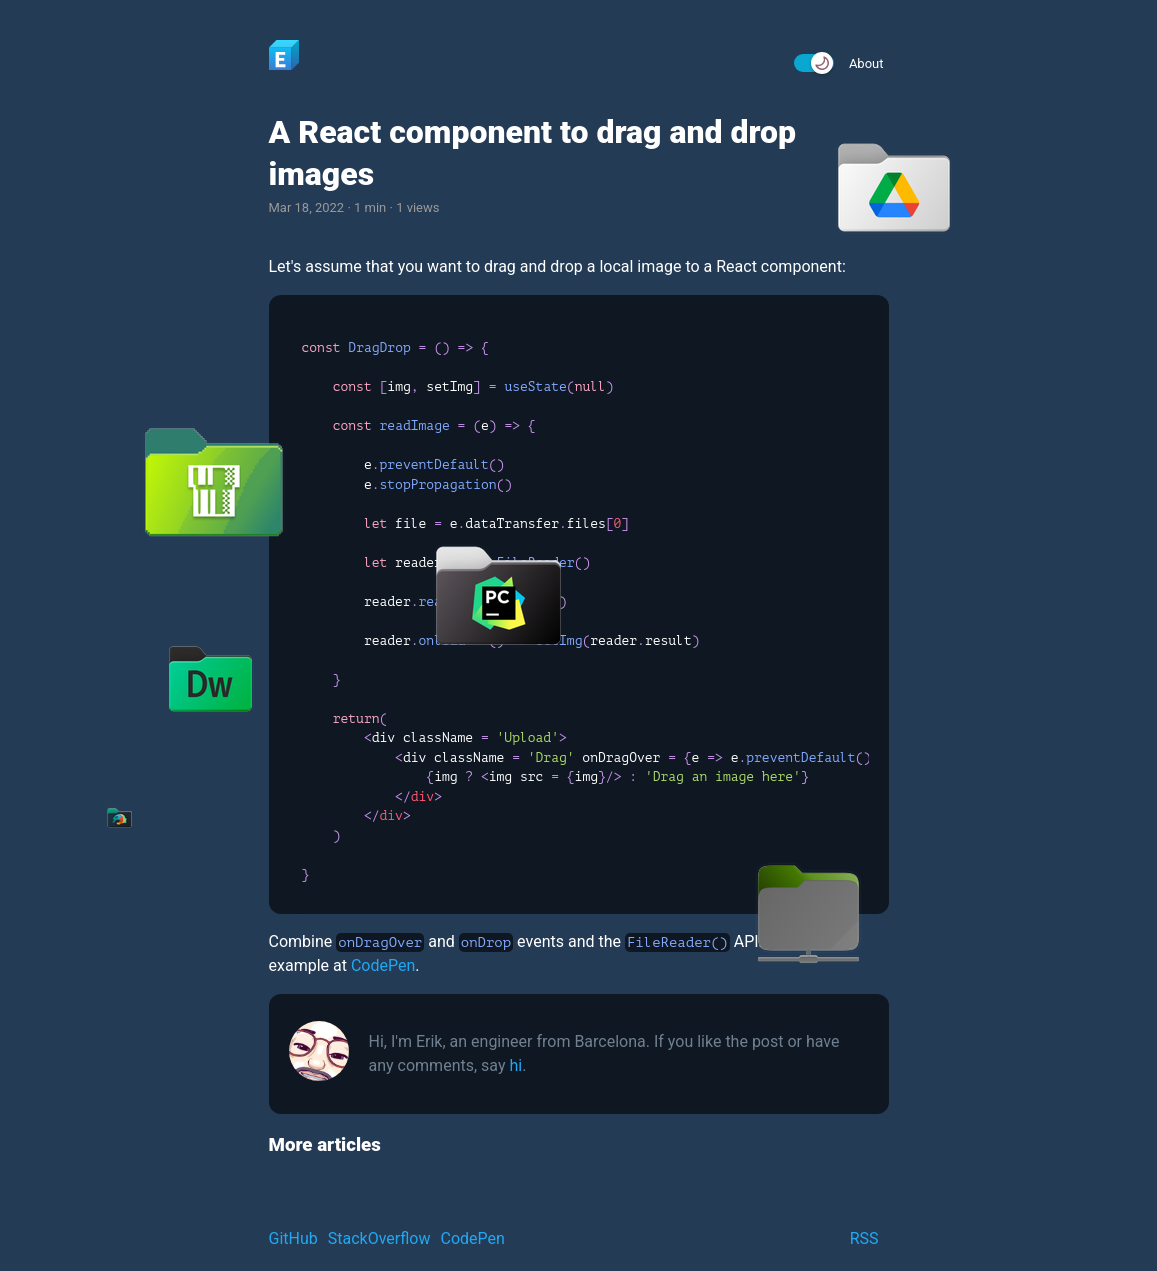 The height and width of the screenshot is (1271, 1157). I want to click on open google drive folder, so click(893, 190).